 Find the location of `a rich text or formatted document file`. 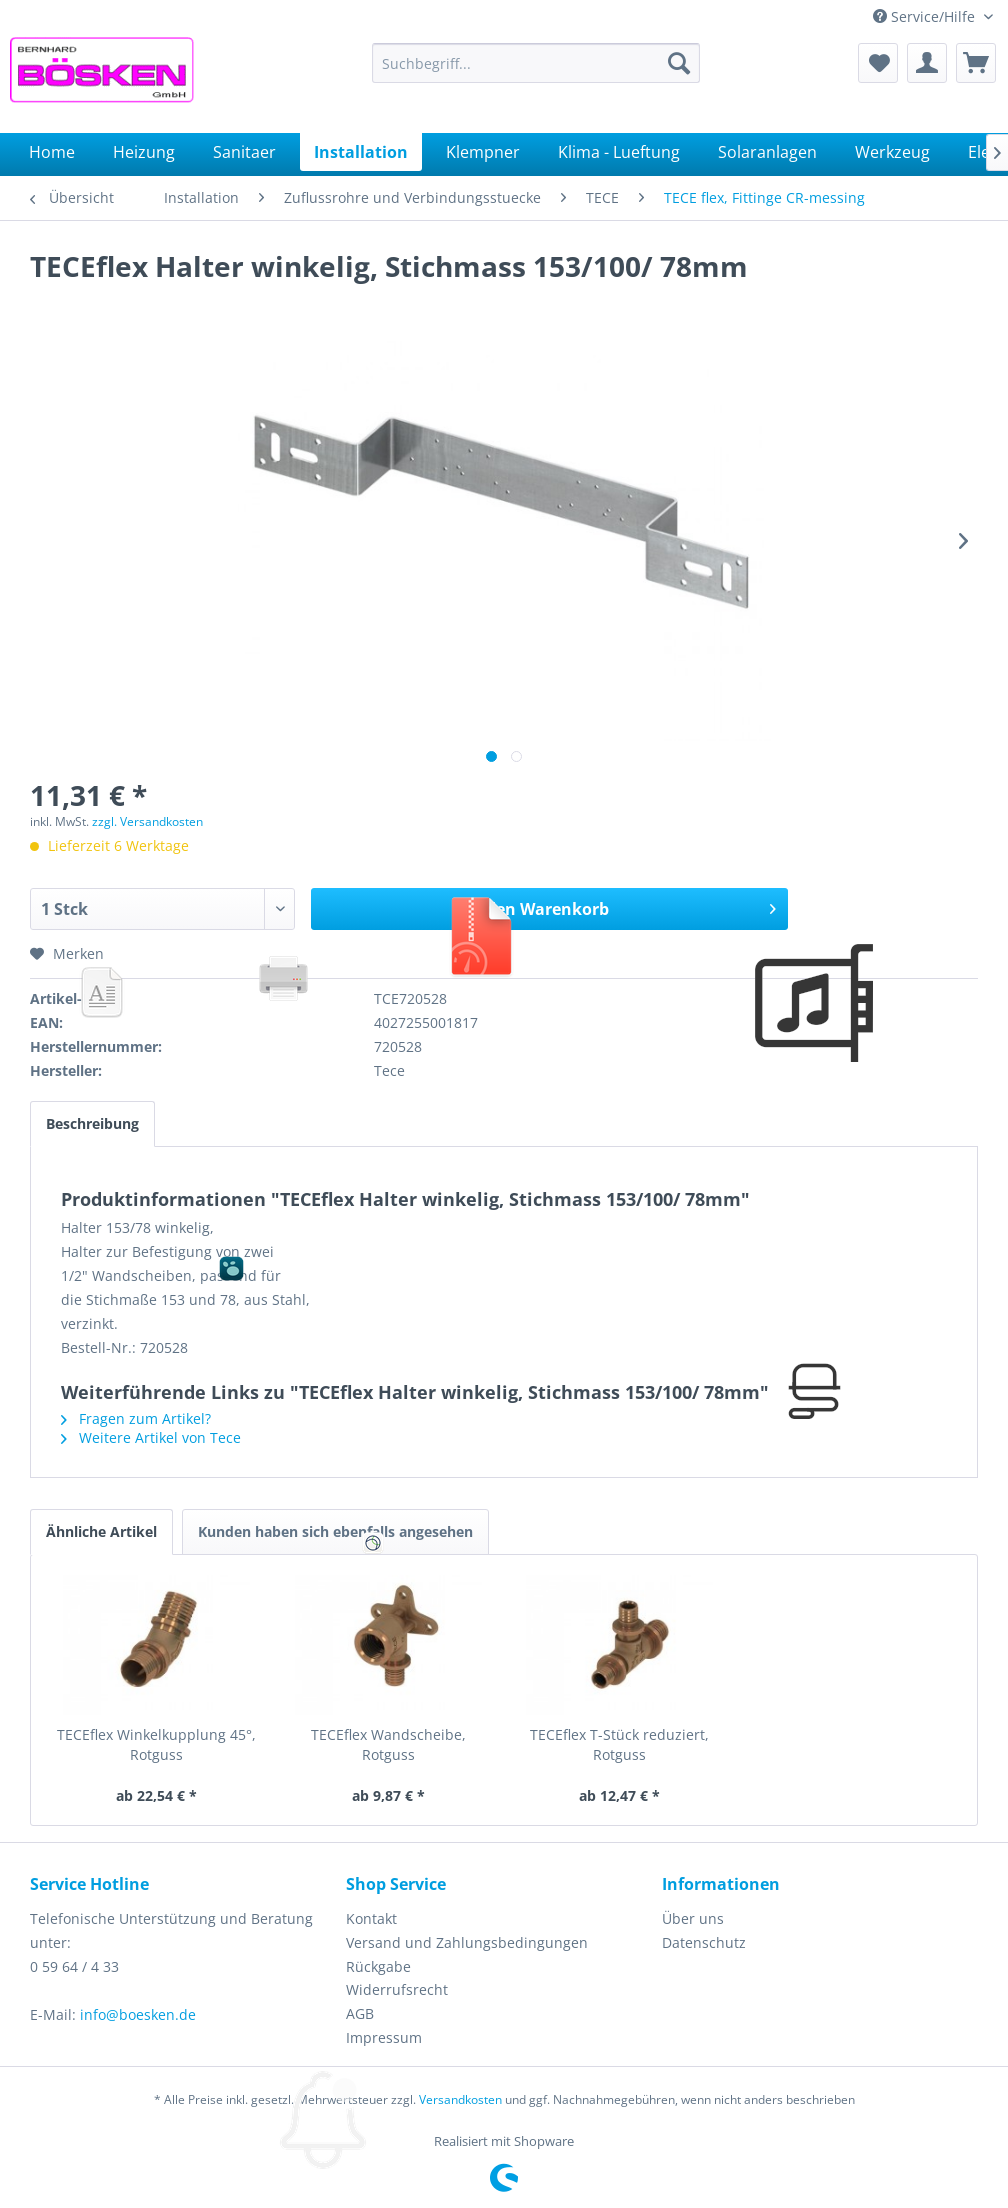

a rich text or formatted document file is located at coordinates (102, 992).